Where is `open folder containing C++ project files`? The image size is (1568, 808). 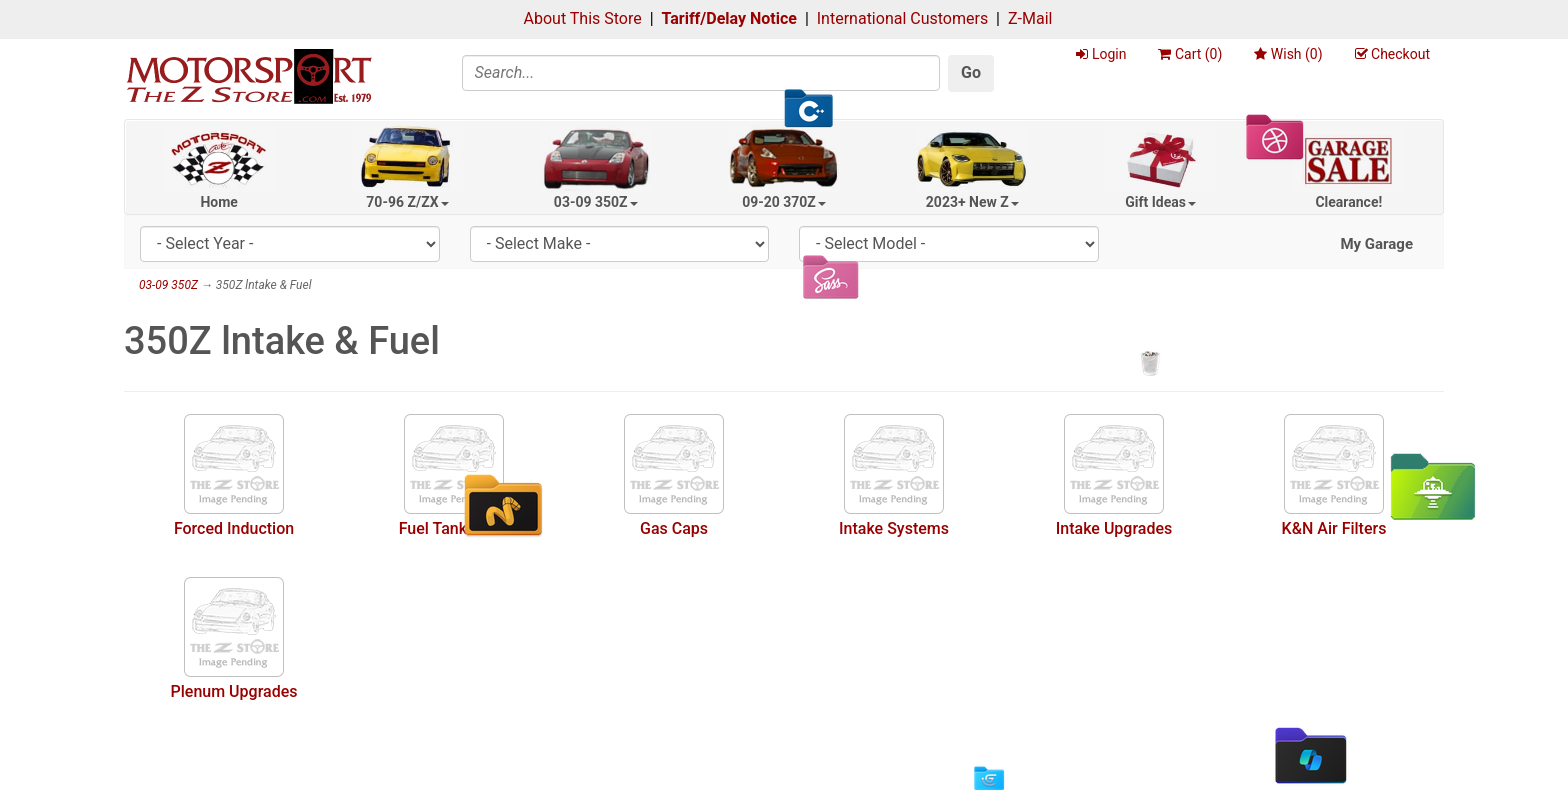 open folder containing C++ project files is located at coordinates (808, 109).